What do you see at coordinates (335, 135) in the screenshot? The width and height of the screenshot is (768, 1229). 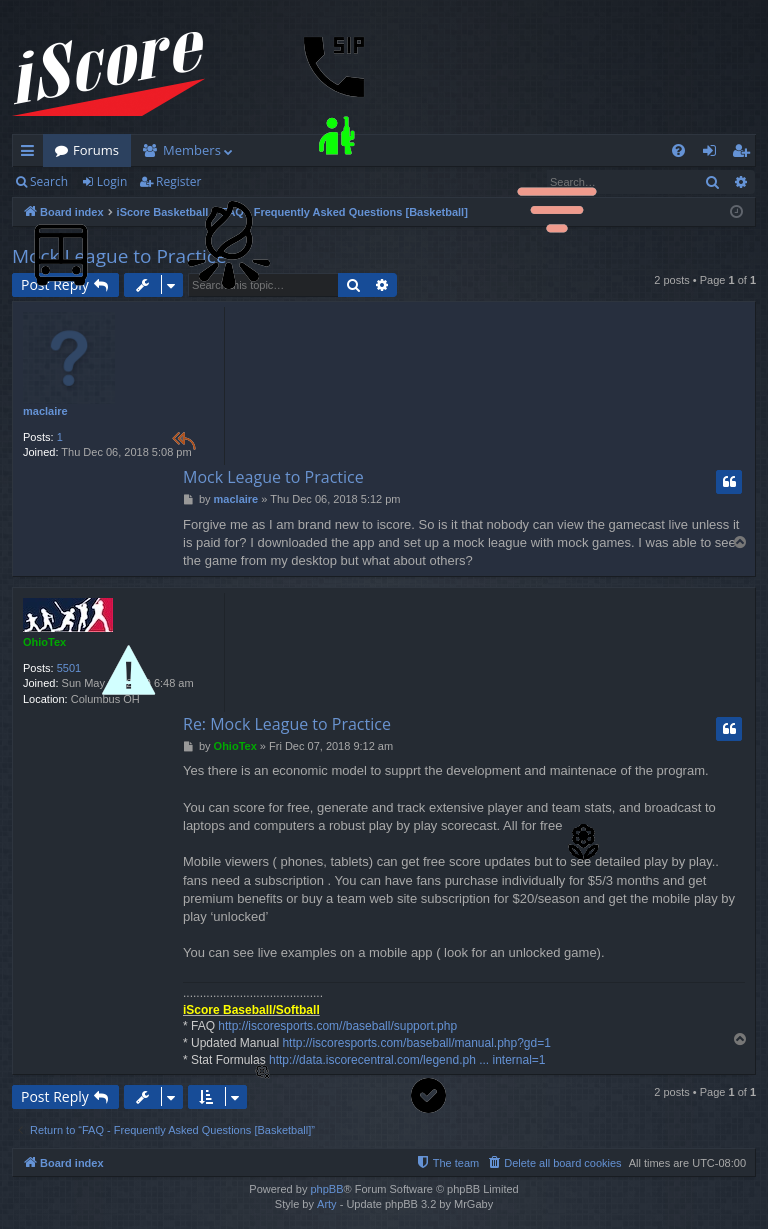 I see `indicates military or armed personnel` at bounding box center [335, 135].